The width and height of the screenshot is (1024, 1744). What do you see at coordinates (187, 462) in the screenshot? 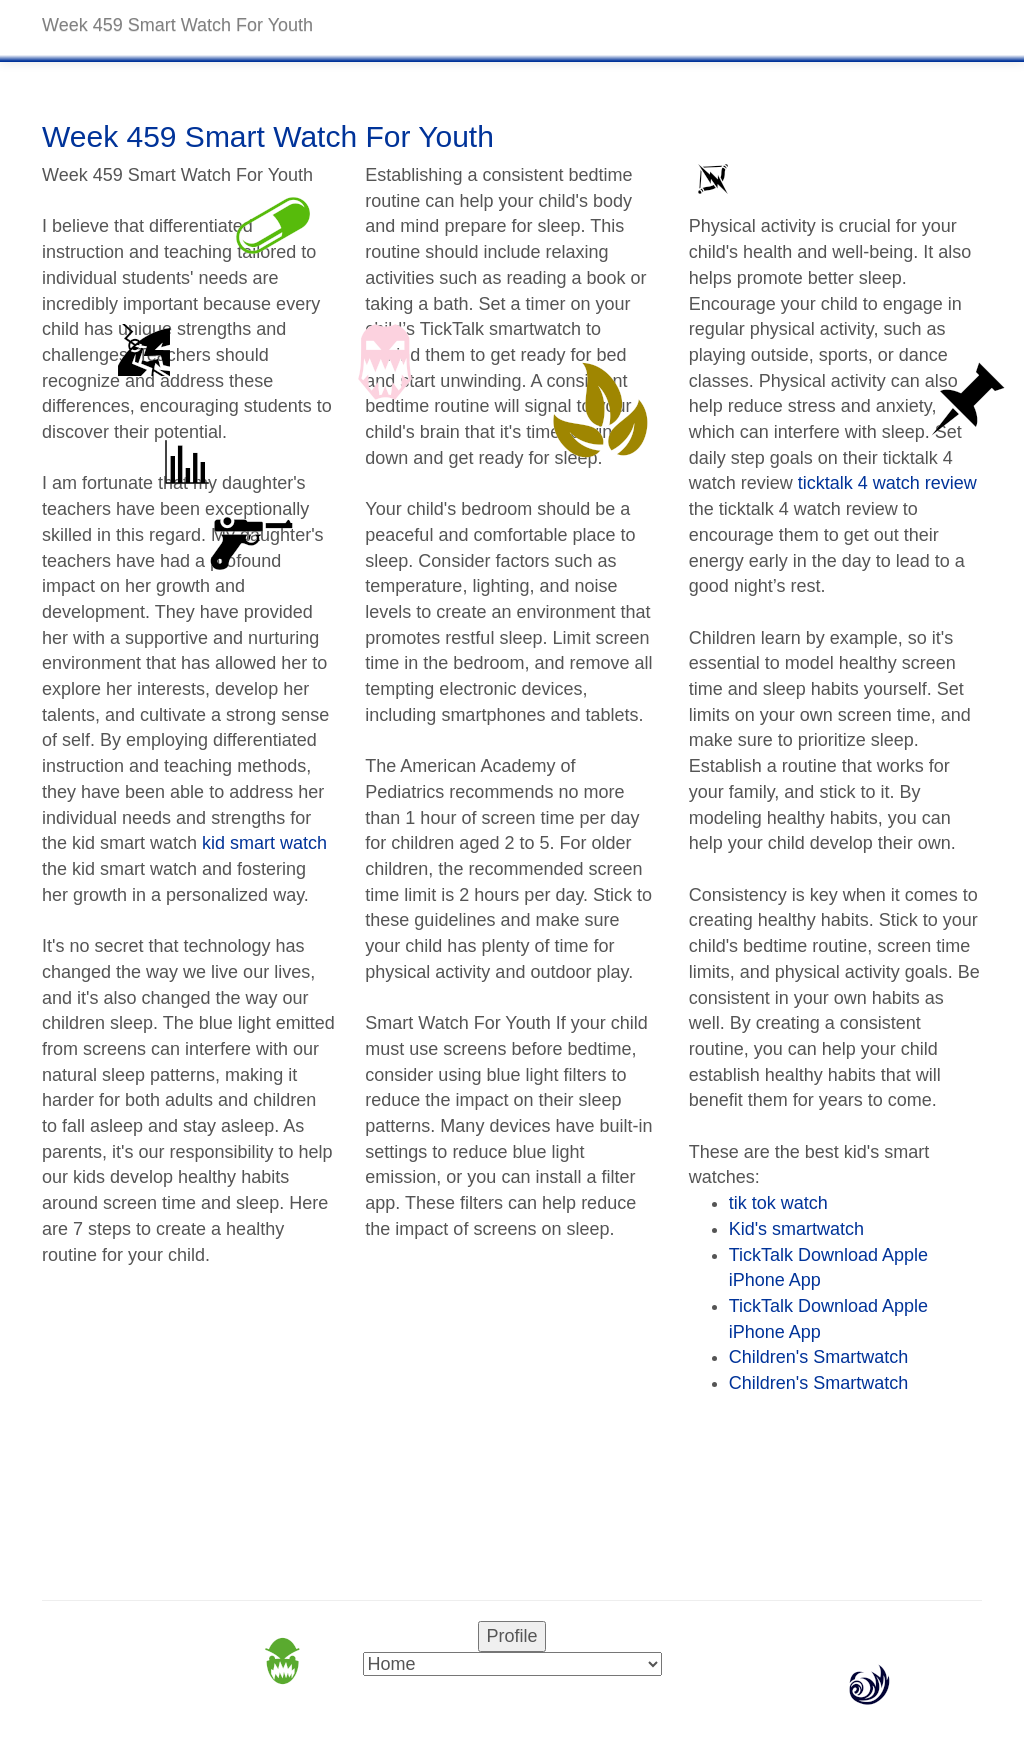
I see `view statistical data or analytics` at bounding box center [187, 462].